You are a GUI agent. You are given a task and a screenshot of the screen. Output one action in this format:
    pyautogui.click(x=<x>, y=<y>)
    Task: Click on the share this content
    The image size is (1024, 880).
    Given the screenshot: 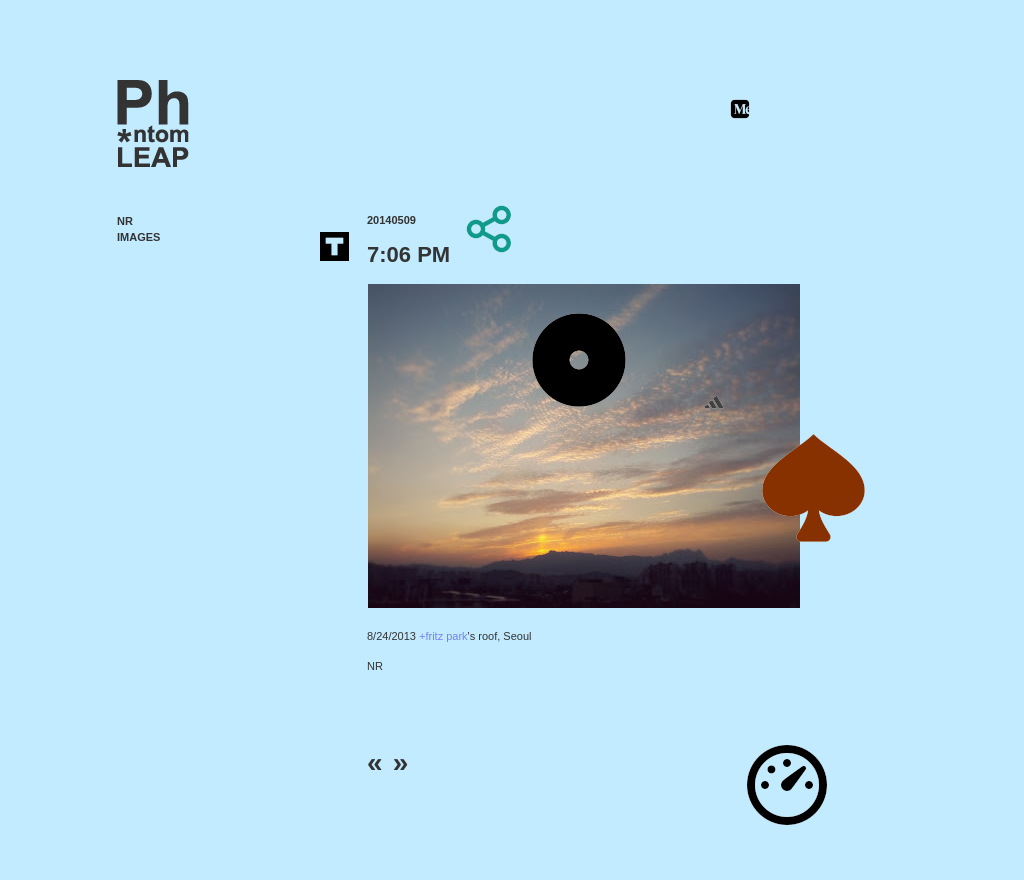 What is the action you would take?
    pyautogui.click(x=490, y=229)
    